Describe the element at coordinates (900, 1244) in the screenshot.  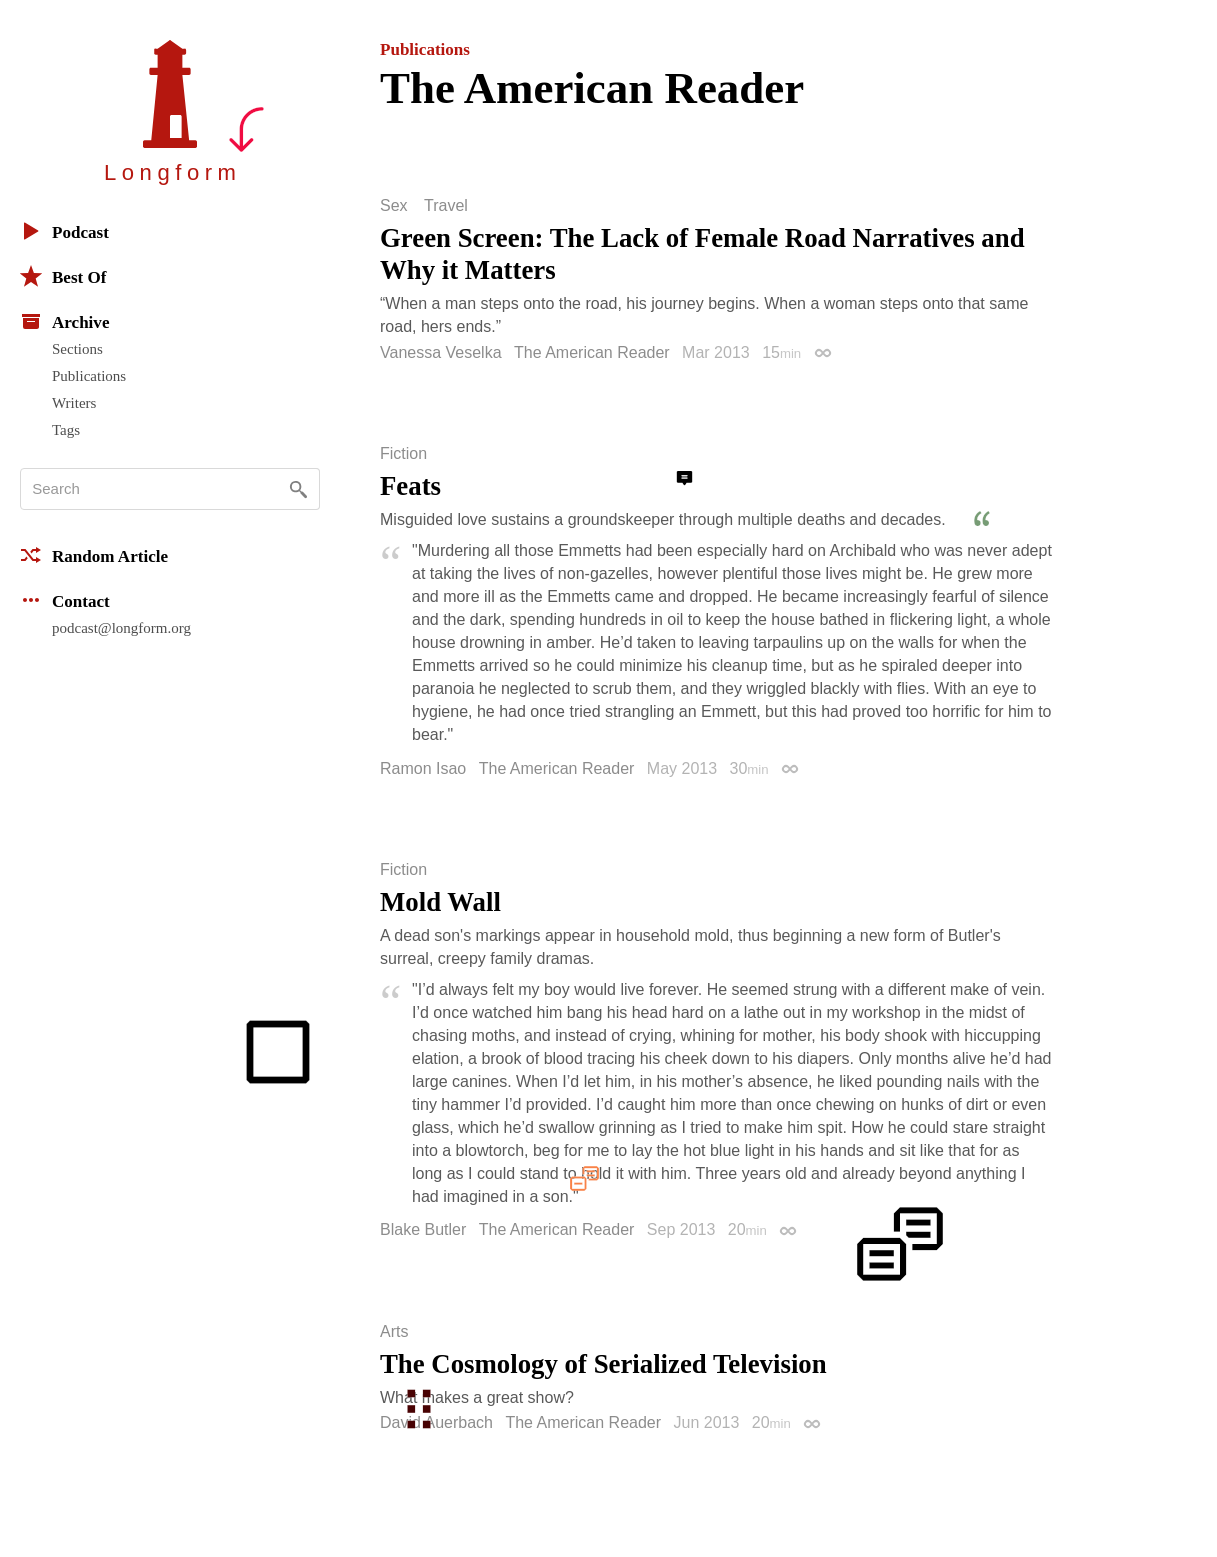
I see `indicates an enumeration type in code` at that location.